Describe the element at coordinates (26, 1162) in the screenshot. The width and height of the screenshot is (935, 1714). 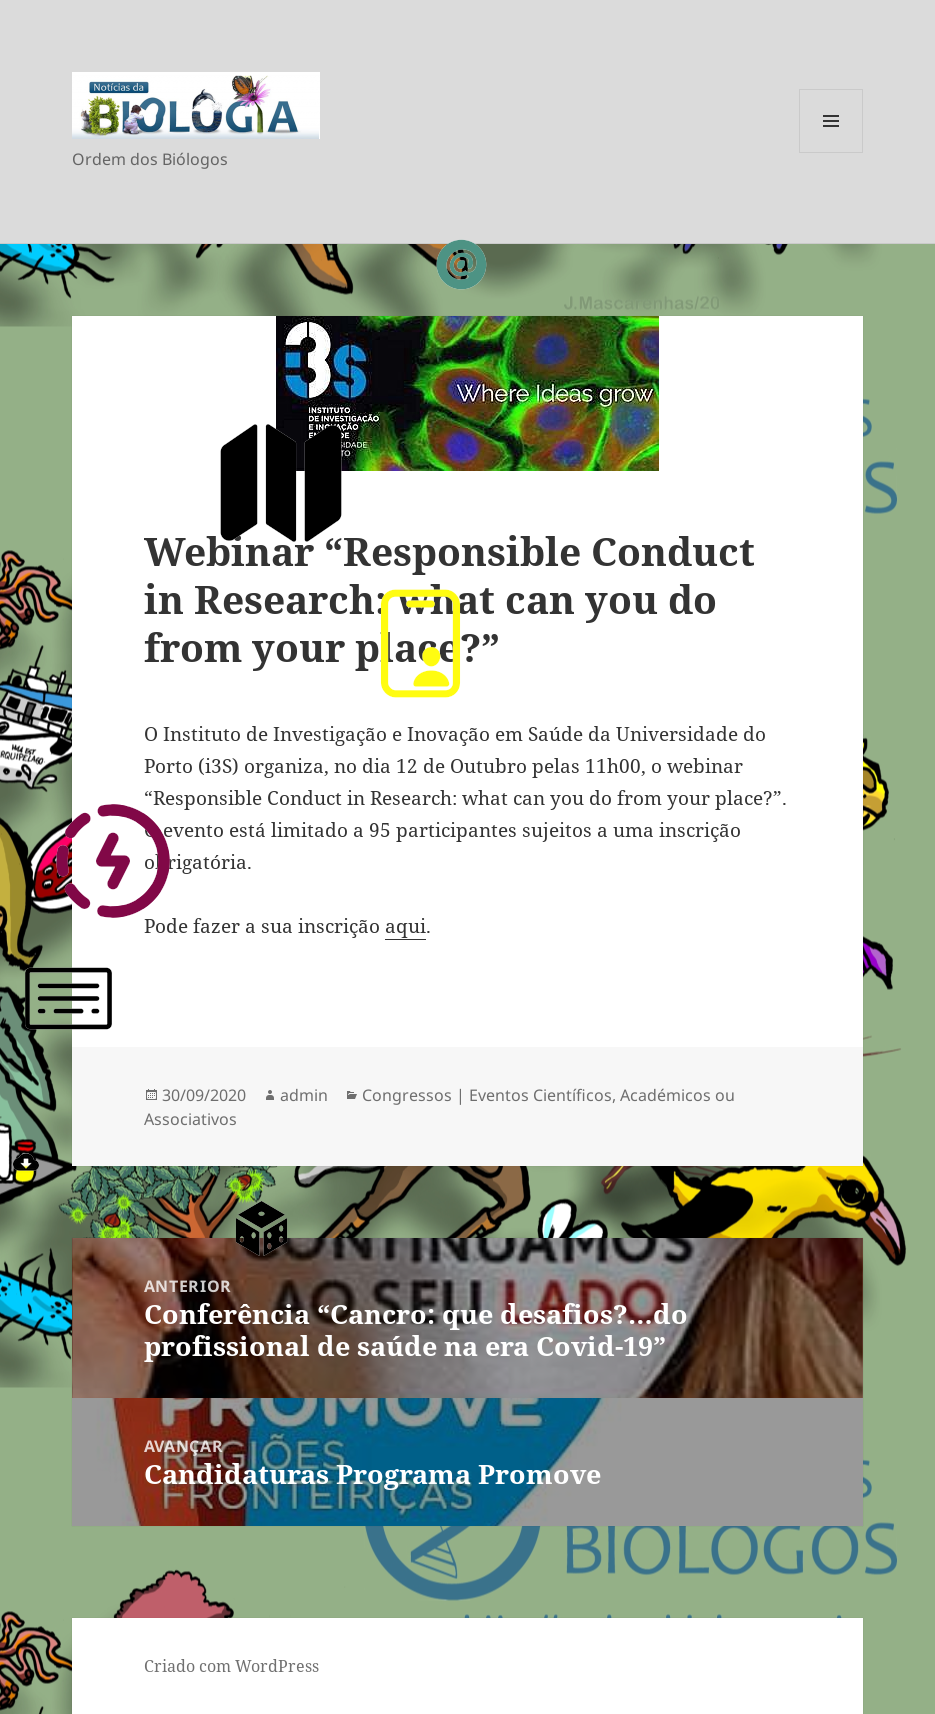
I see `download file from cloud storage` at that location.